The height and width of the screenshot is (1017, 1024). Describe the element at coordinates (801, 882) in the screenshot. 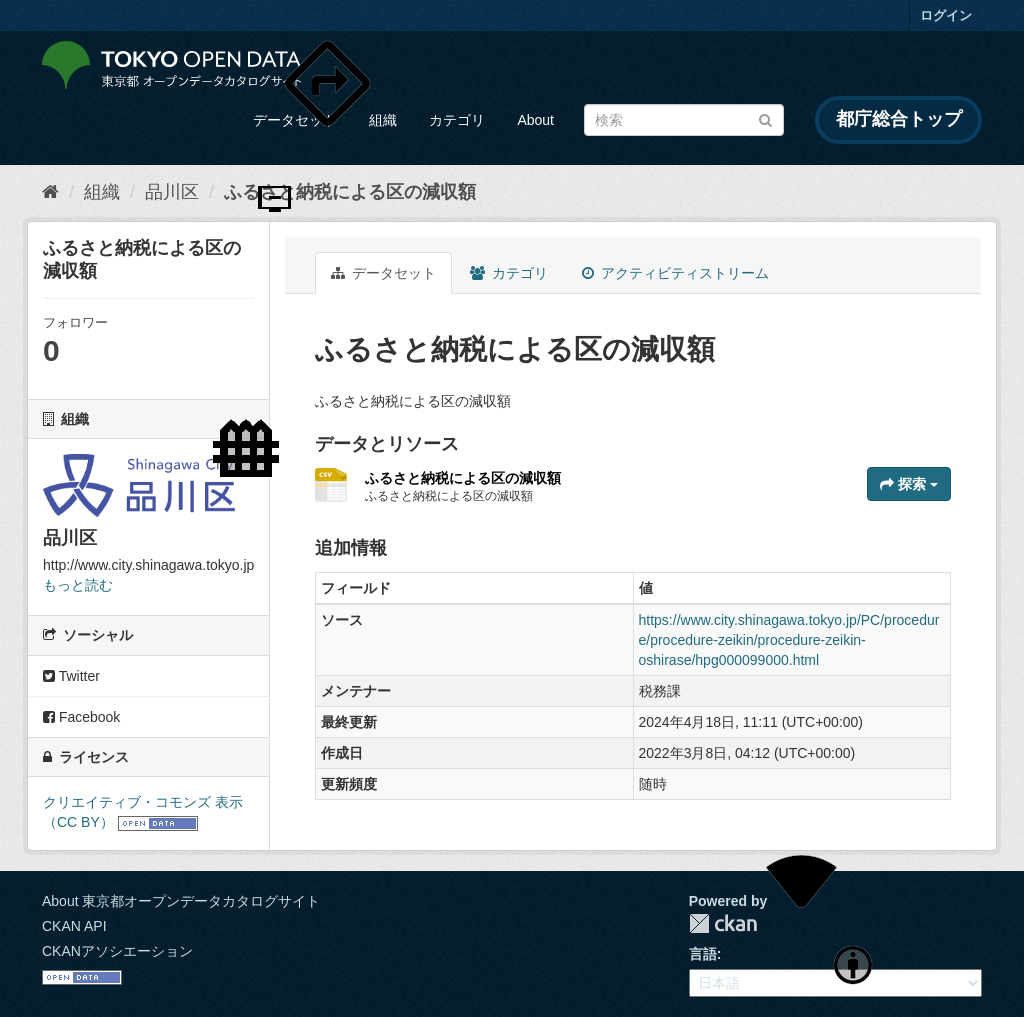

I see `indicates full wifi signal strength` at that location.